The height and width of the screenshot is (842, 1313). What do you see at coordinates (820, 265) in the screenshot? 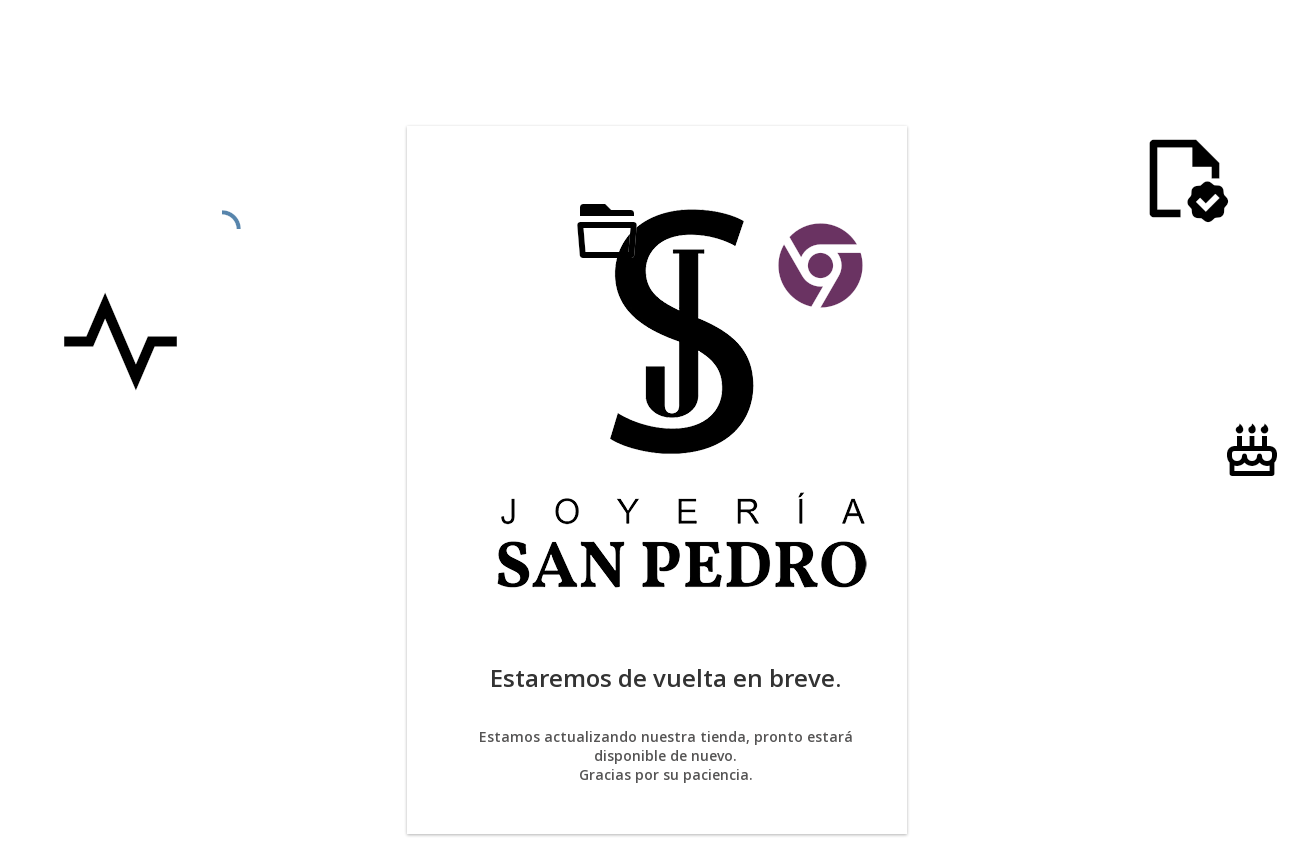
I see `open Google Chrome browser` at bounding box center [820, 265].